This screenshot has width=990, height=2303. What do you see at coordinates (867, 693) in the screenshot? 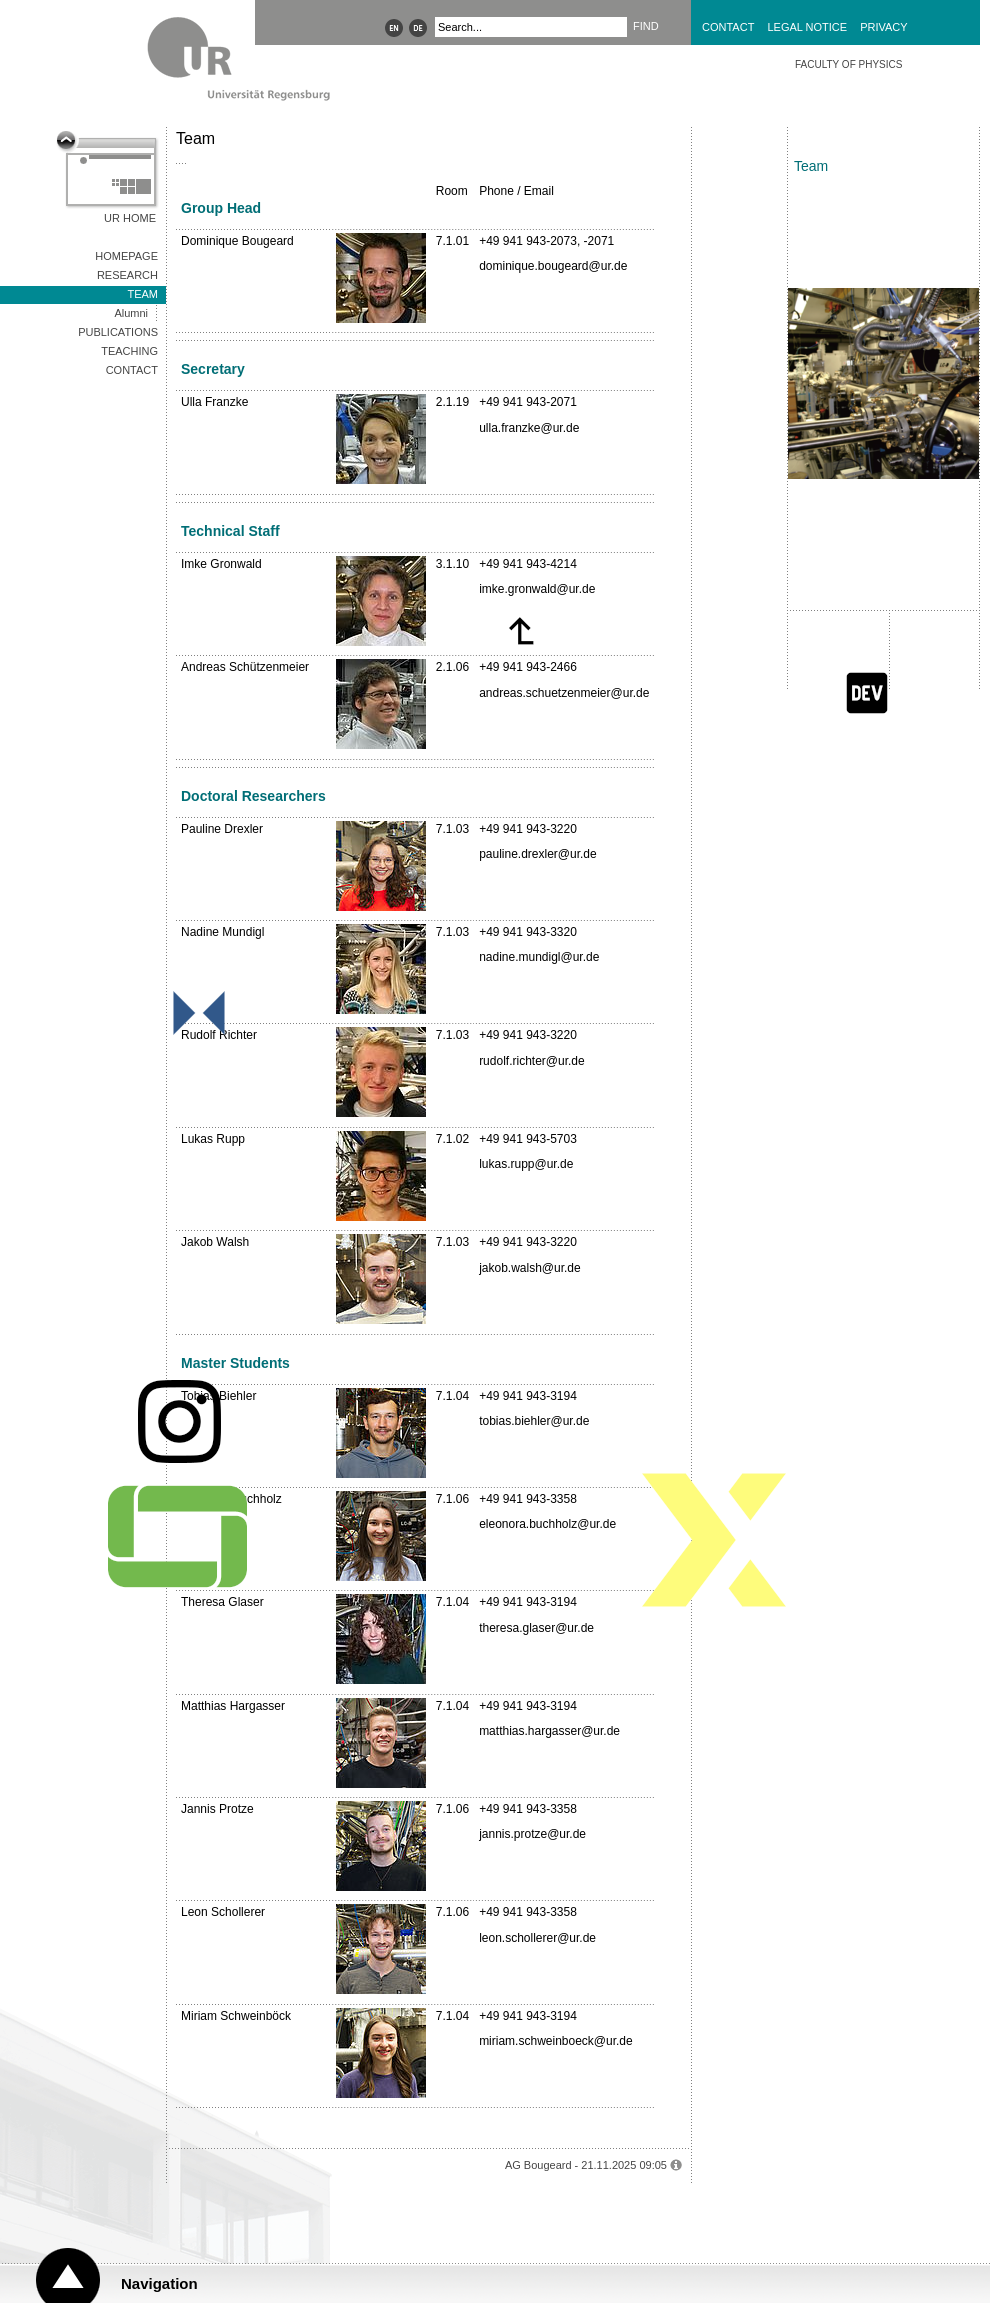
I see `dev.to community platform logo` at bounding box center [867, 693].